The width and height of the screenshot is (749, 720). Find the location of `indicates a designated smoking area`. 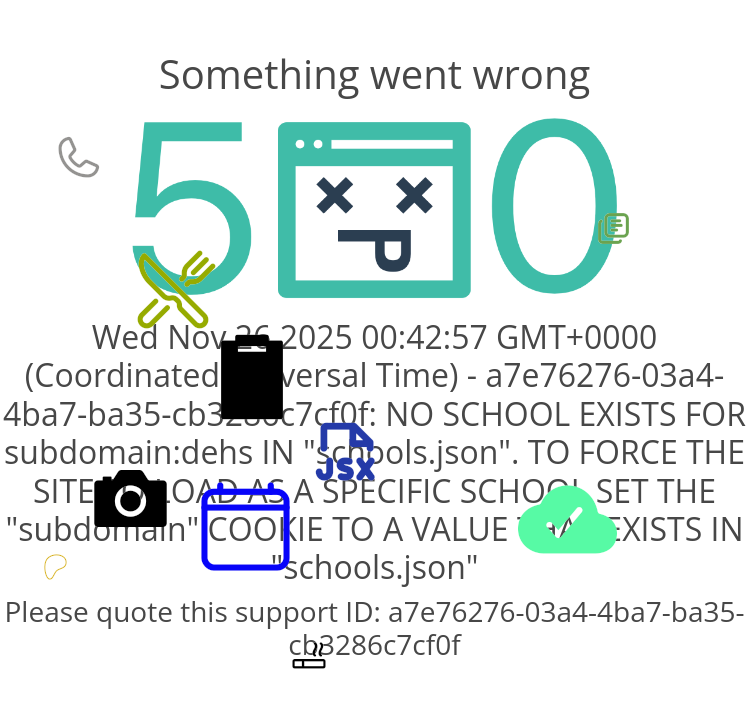

indicates a designated smoking area is located at coordinates (309, 659).